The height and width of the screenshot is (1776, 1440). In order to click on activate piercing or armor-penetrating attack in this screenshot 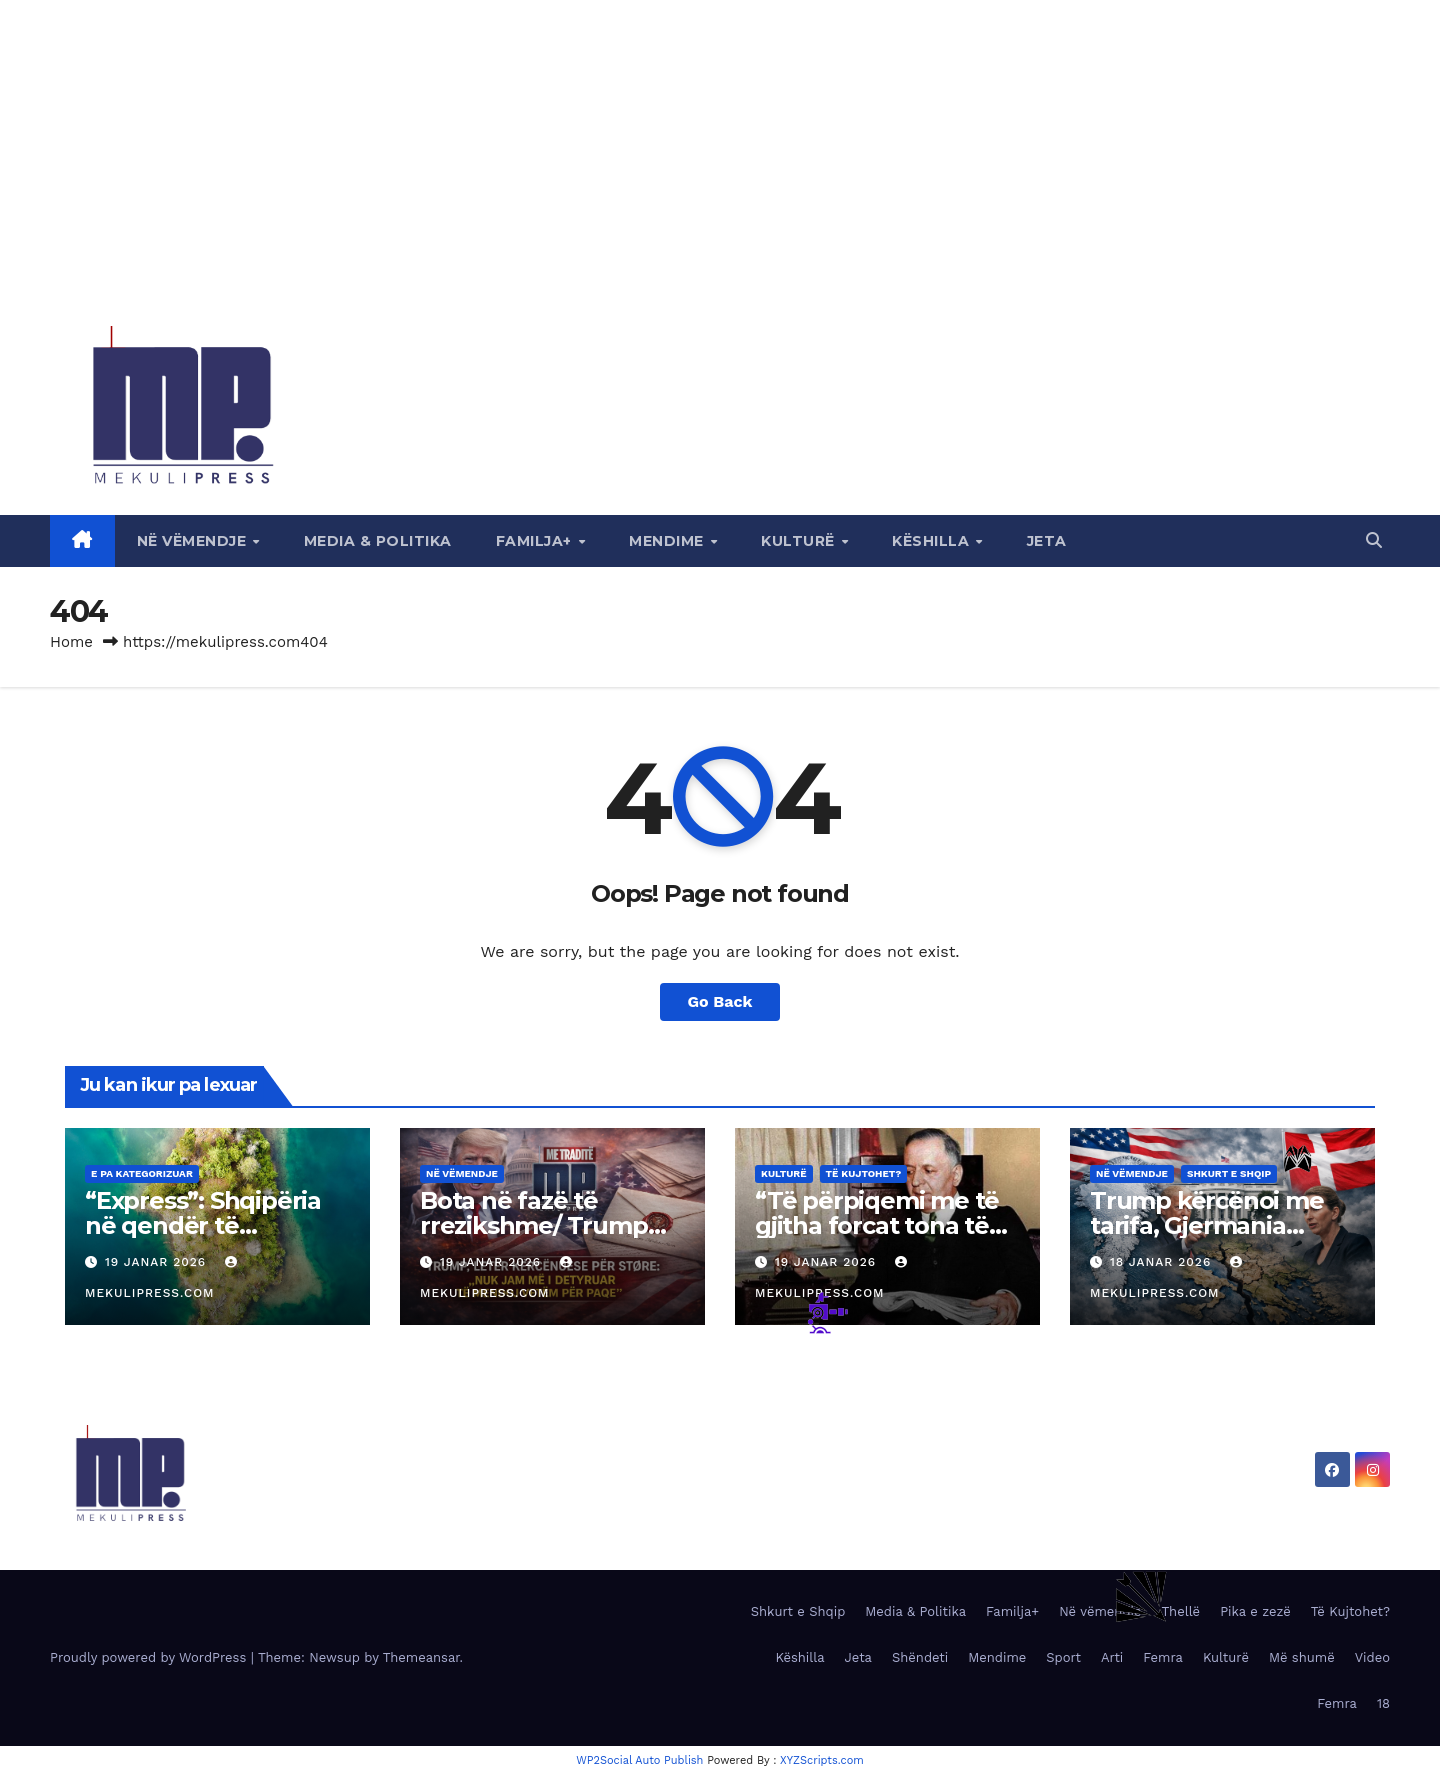, I will do `click(1141, 1597)`.